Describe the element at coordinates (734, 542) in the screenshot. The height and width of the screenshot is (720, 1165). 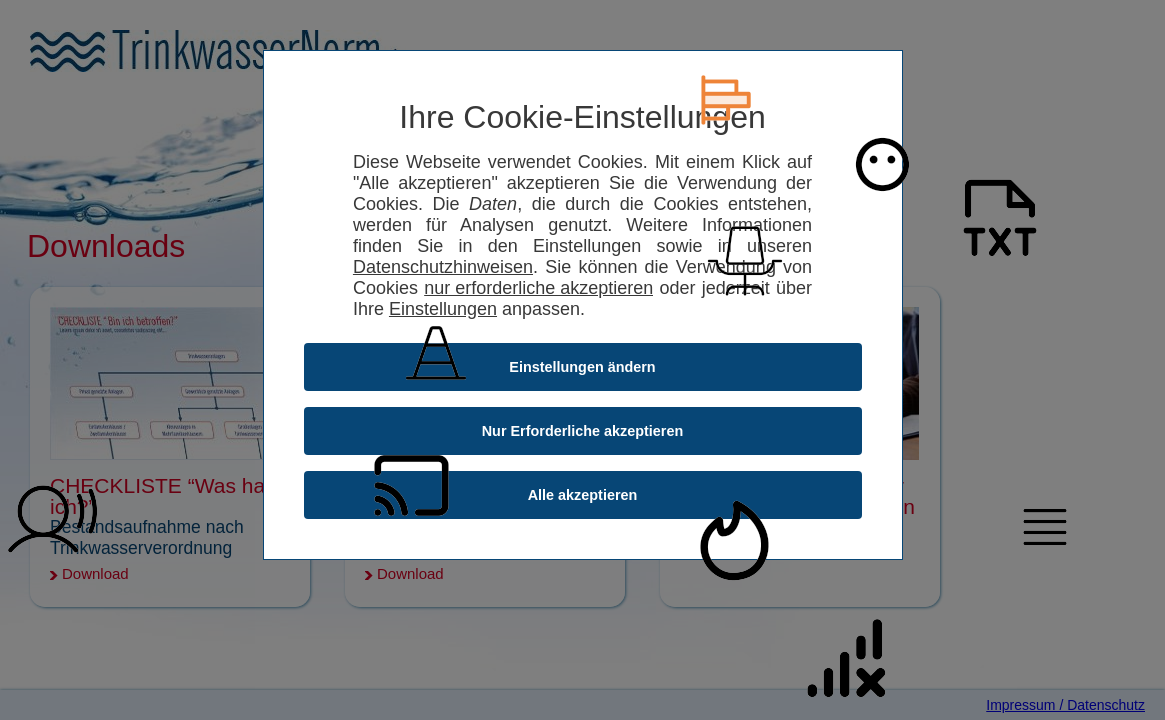
I see `open tinder dating app` at that location.